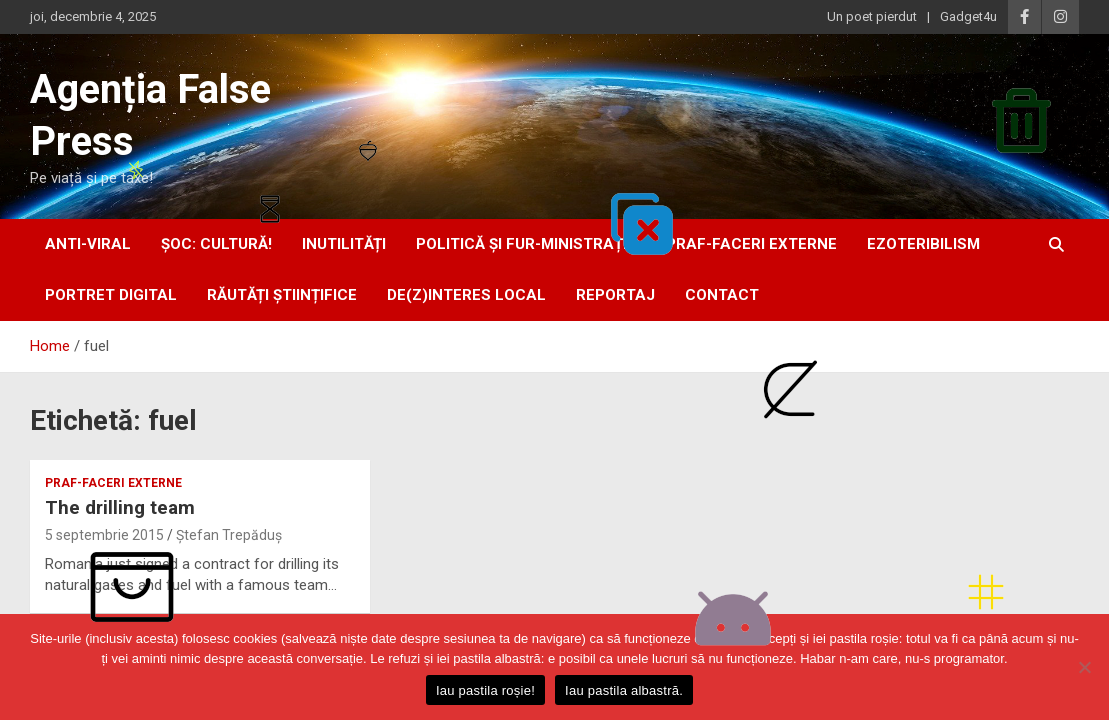 The width and height of the screenshot is (1109, 720). Describe the element at coordinates (790, 389) in the screenshot. I see `indicates a set is not a subset of another in mathematical notation` at that location.